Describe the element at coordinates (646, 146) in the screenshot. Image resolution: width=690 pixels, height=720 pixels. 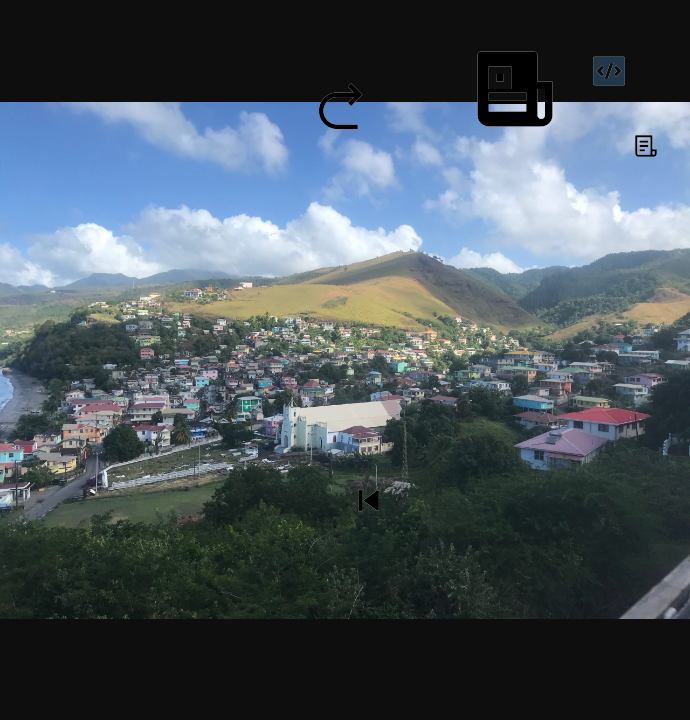
I see `view document list or file directory` at that location.